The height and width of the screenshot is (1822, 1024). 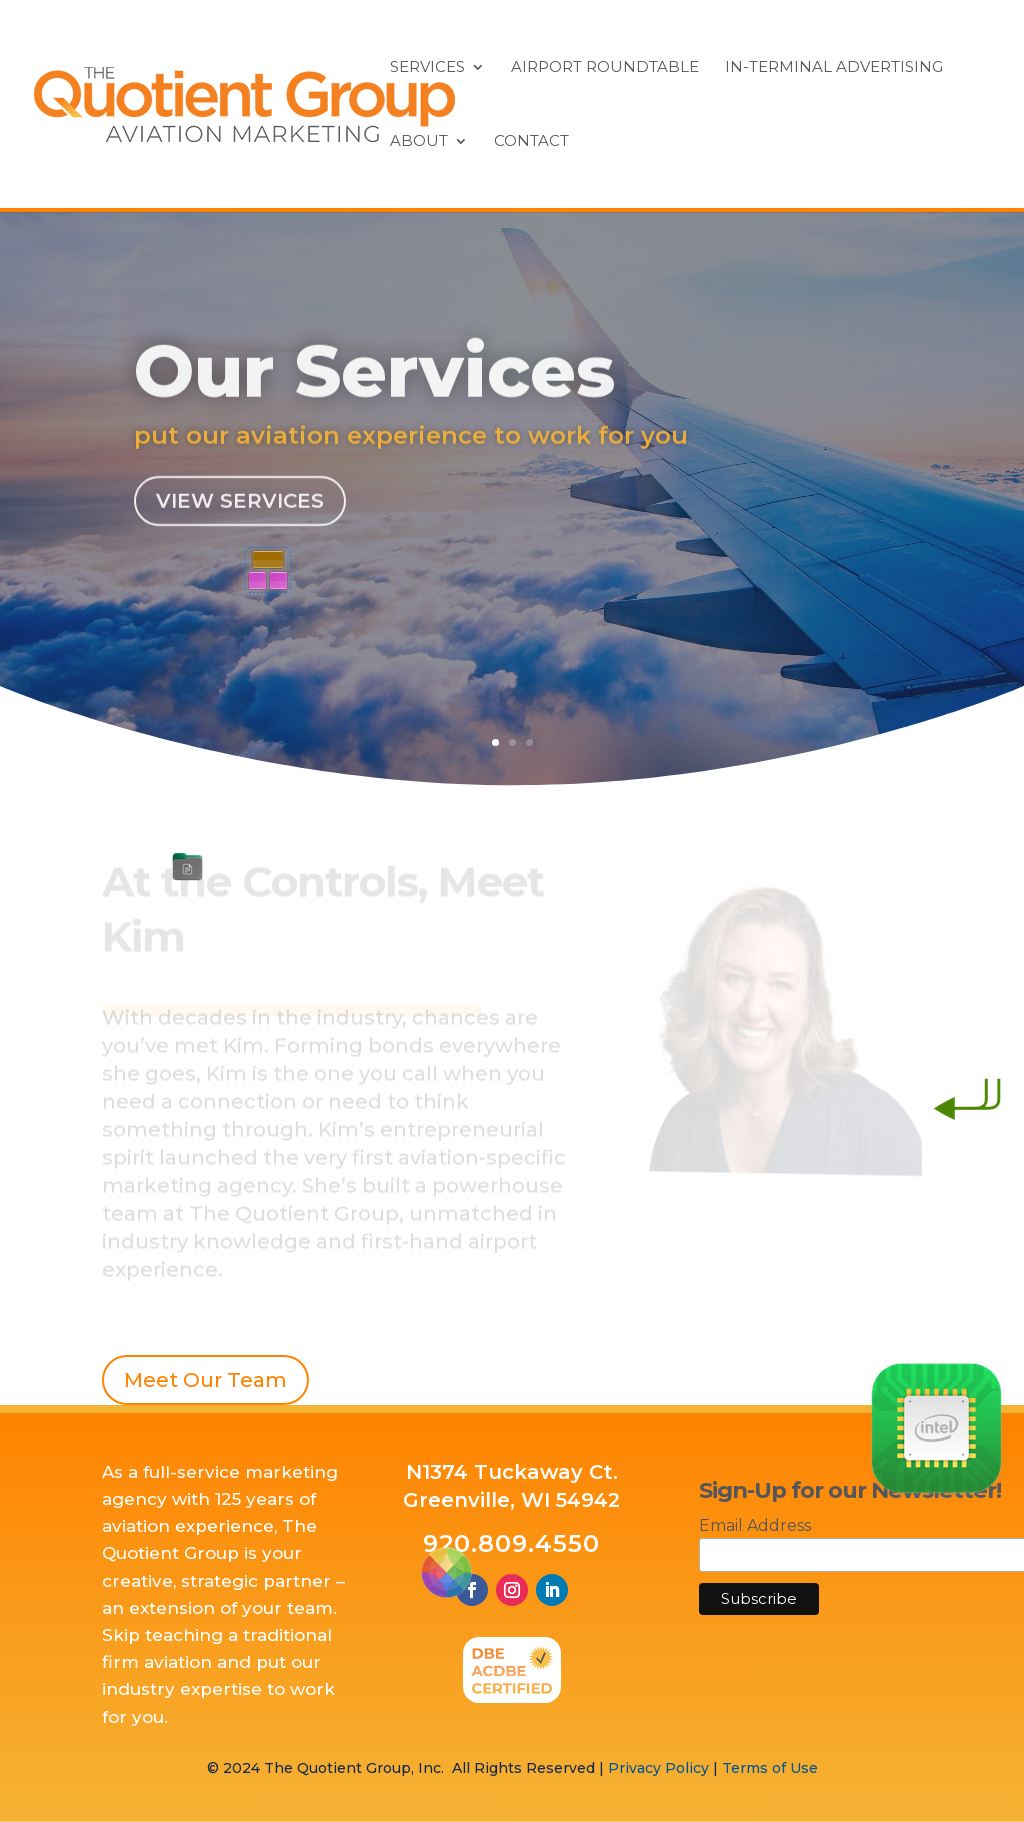 What do you see at coordinates (966, 1099) in the screenshot?
I see `reply to all recipients of an email` at bounding box center [966, 1099].